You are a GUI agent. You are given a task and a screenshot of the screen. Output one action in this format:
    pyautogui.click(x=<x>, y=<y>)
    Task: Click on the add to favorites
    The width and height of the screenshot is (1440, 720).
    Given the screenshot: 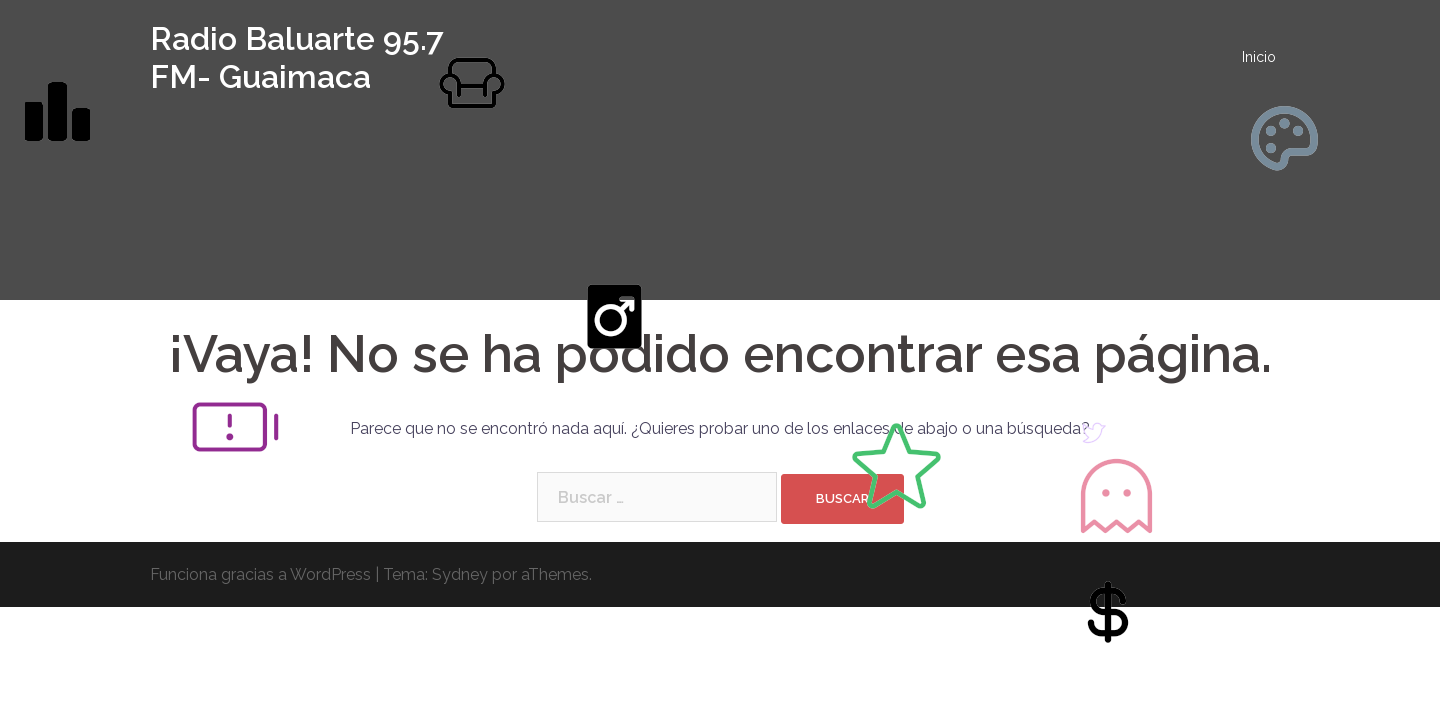 What is the action you would take?
    pyautogui.click(x=896, y=467)
    